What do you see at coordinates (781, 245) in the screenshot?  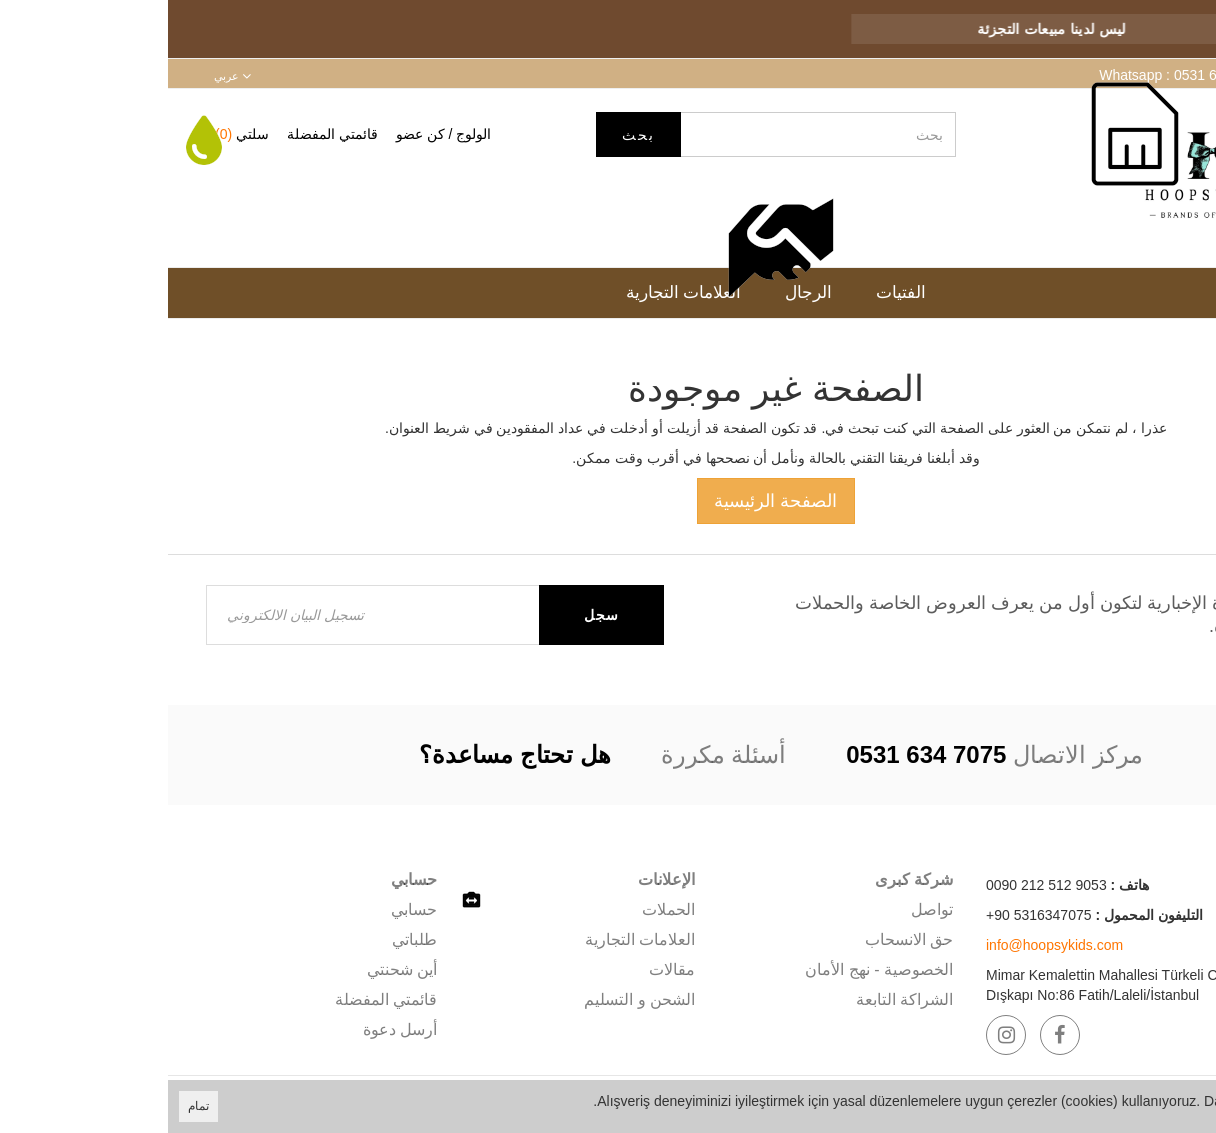 I see `access help or assistance services` at bounding box center [781, 245].